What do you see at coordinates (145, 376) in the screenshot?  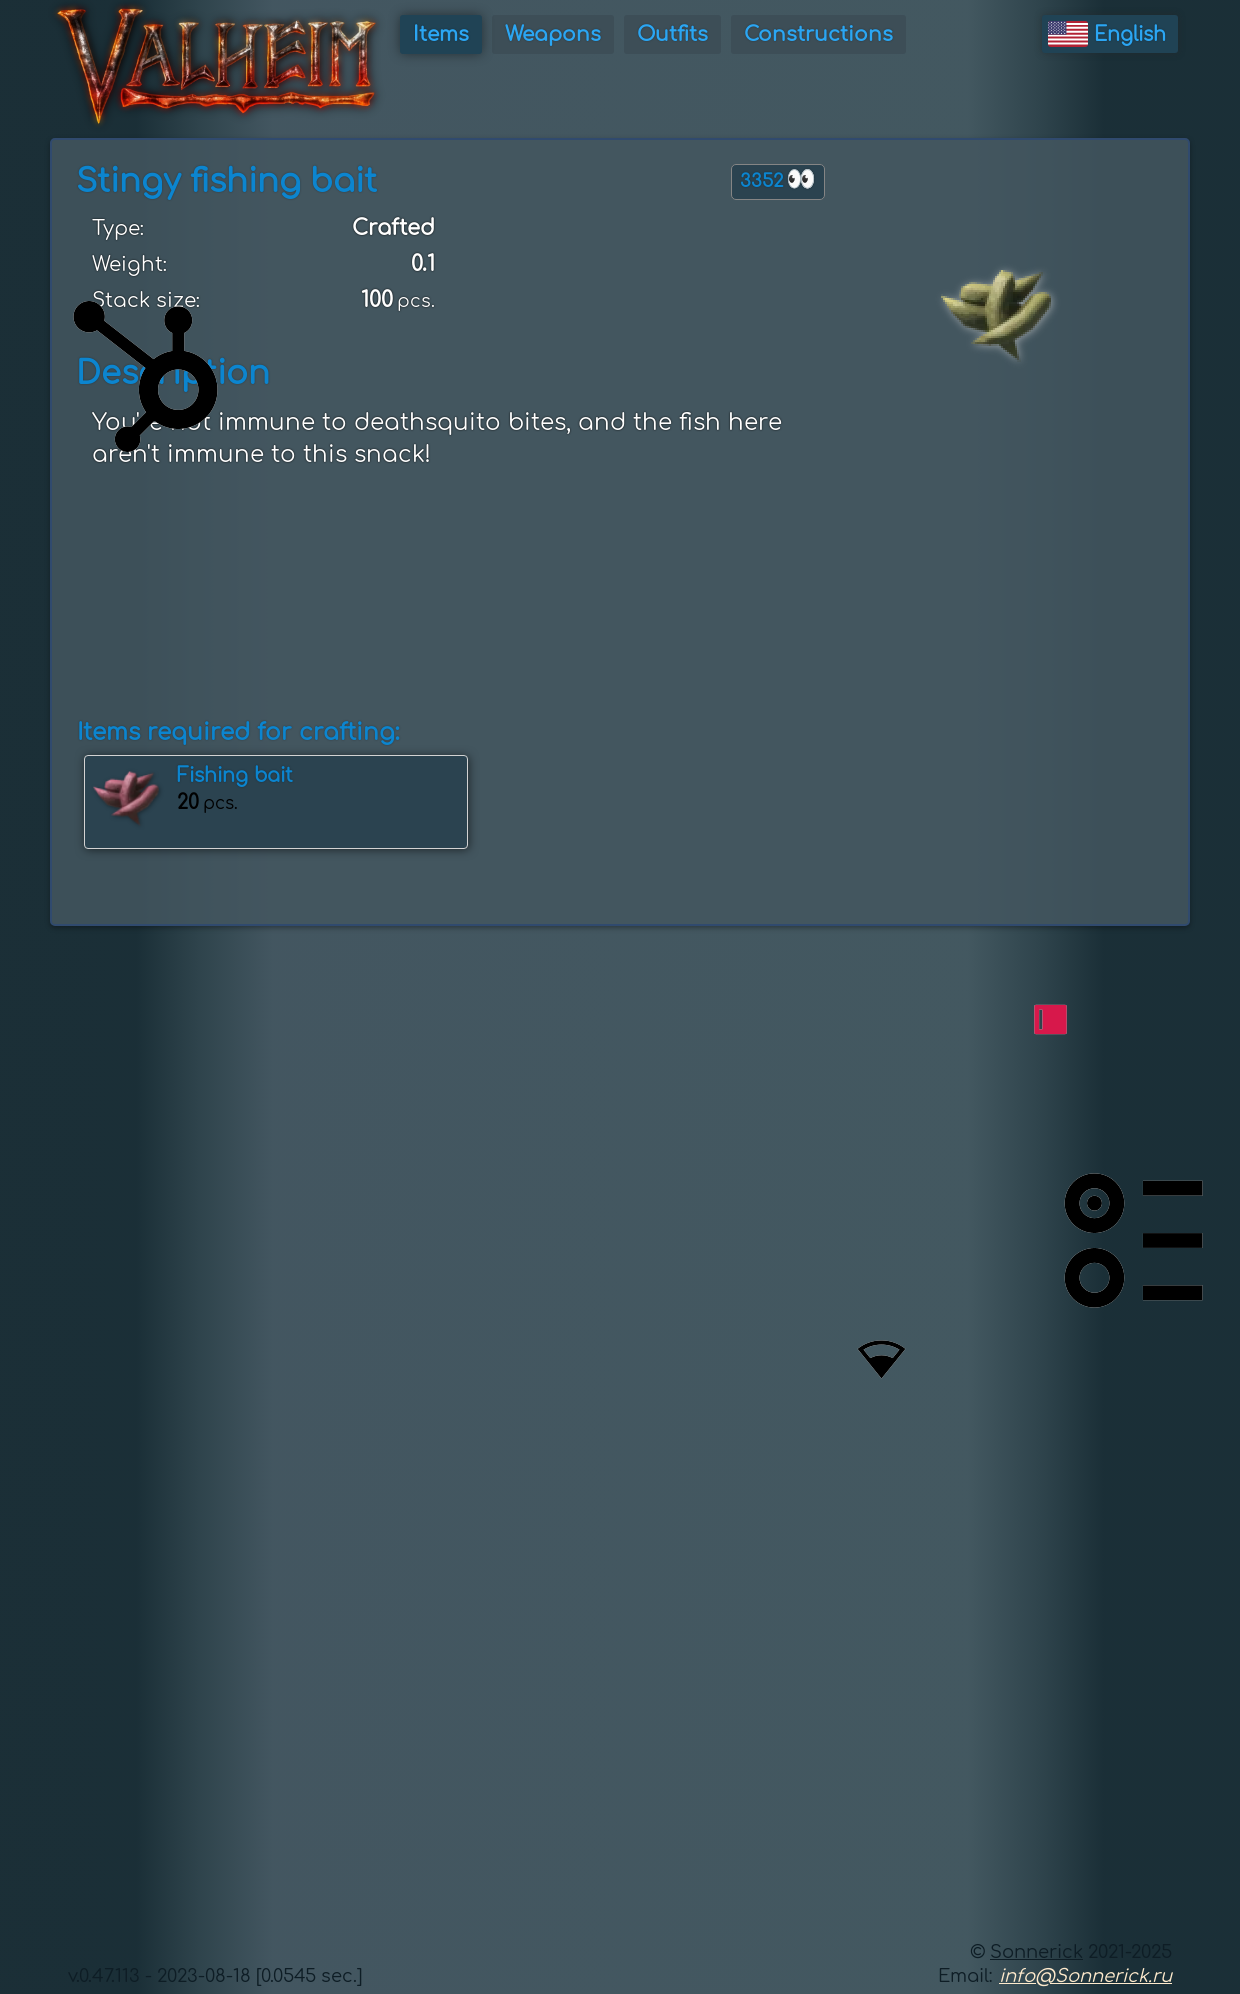 I see `open HubSpot CRM platform` at bounding box center [145, 376].